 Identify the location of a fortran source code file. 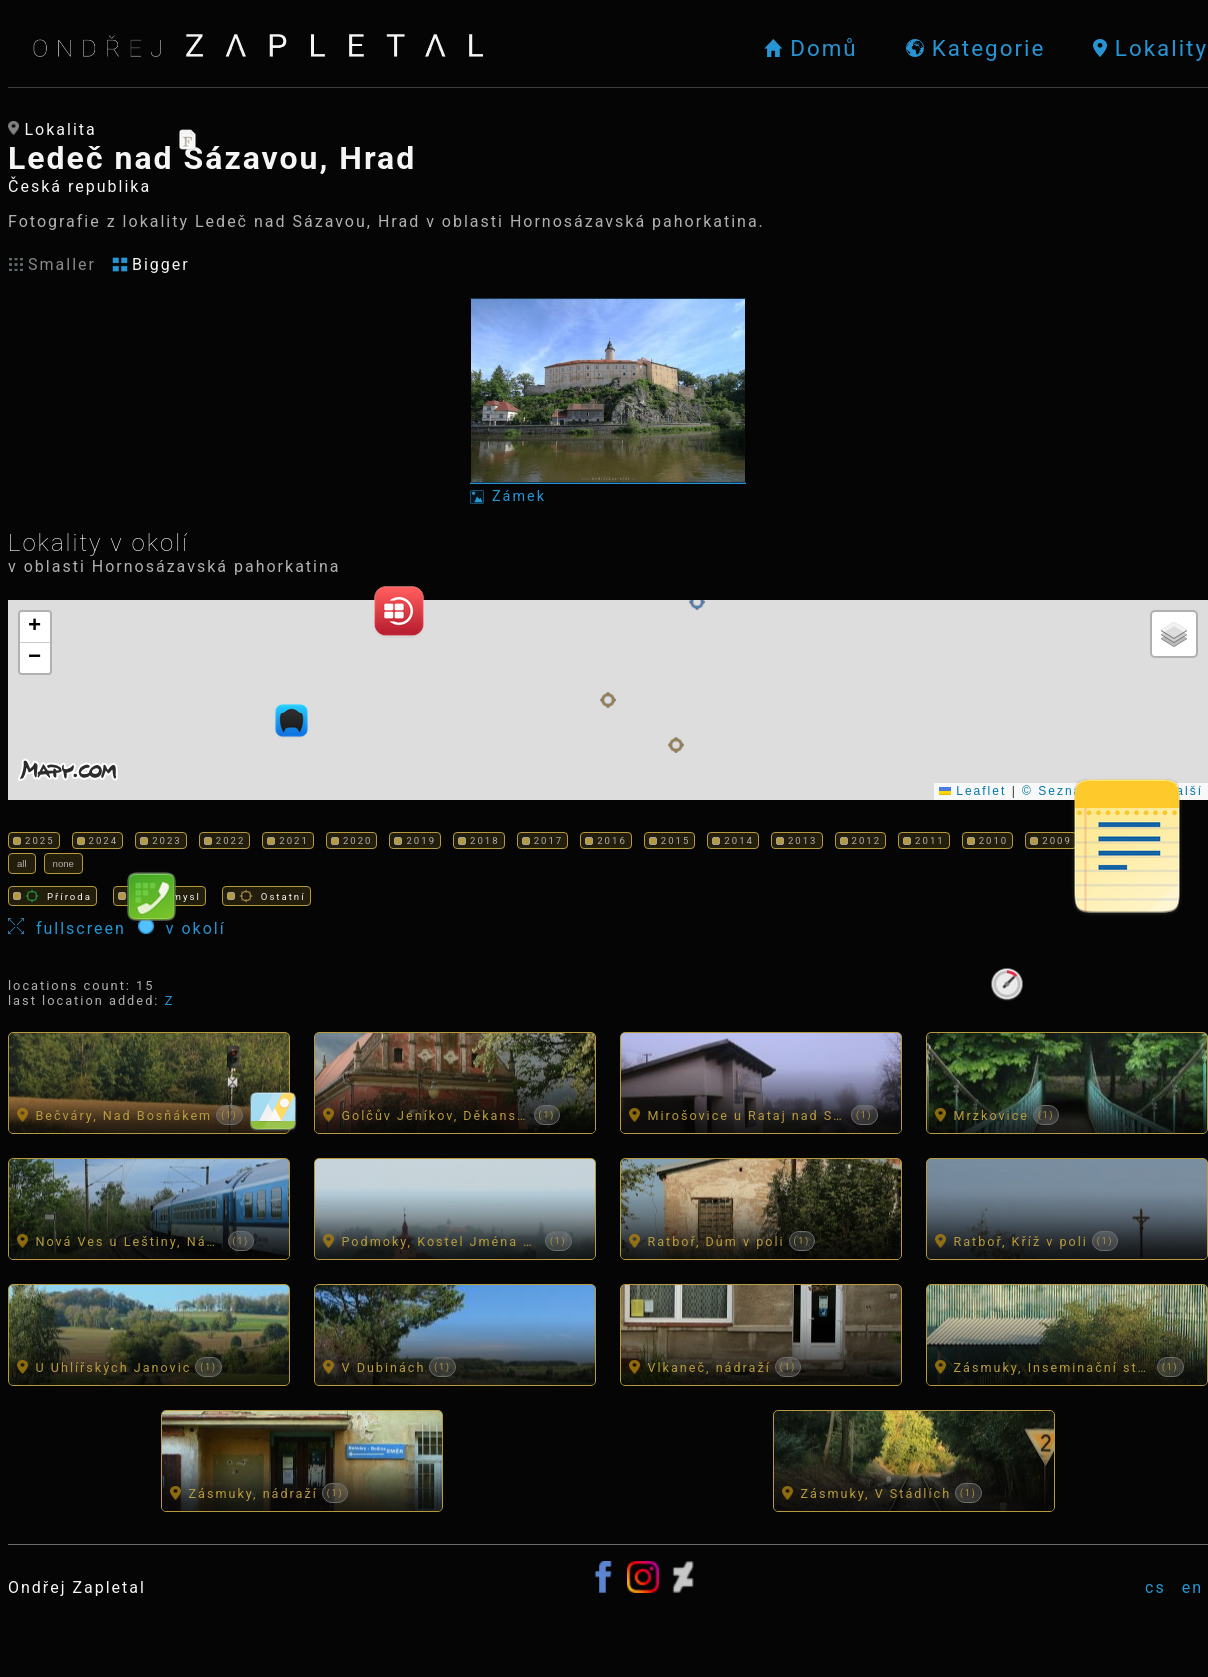
(187, 139).